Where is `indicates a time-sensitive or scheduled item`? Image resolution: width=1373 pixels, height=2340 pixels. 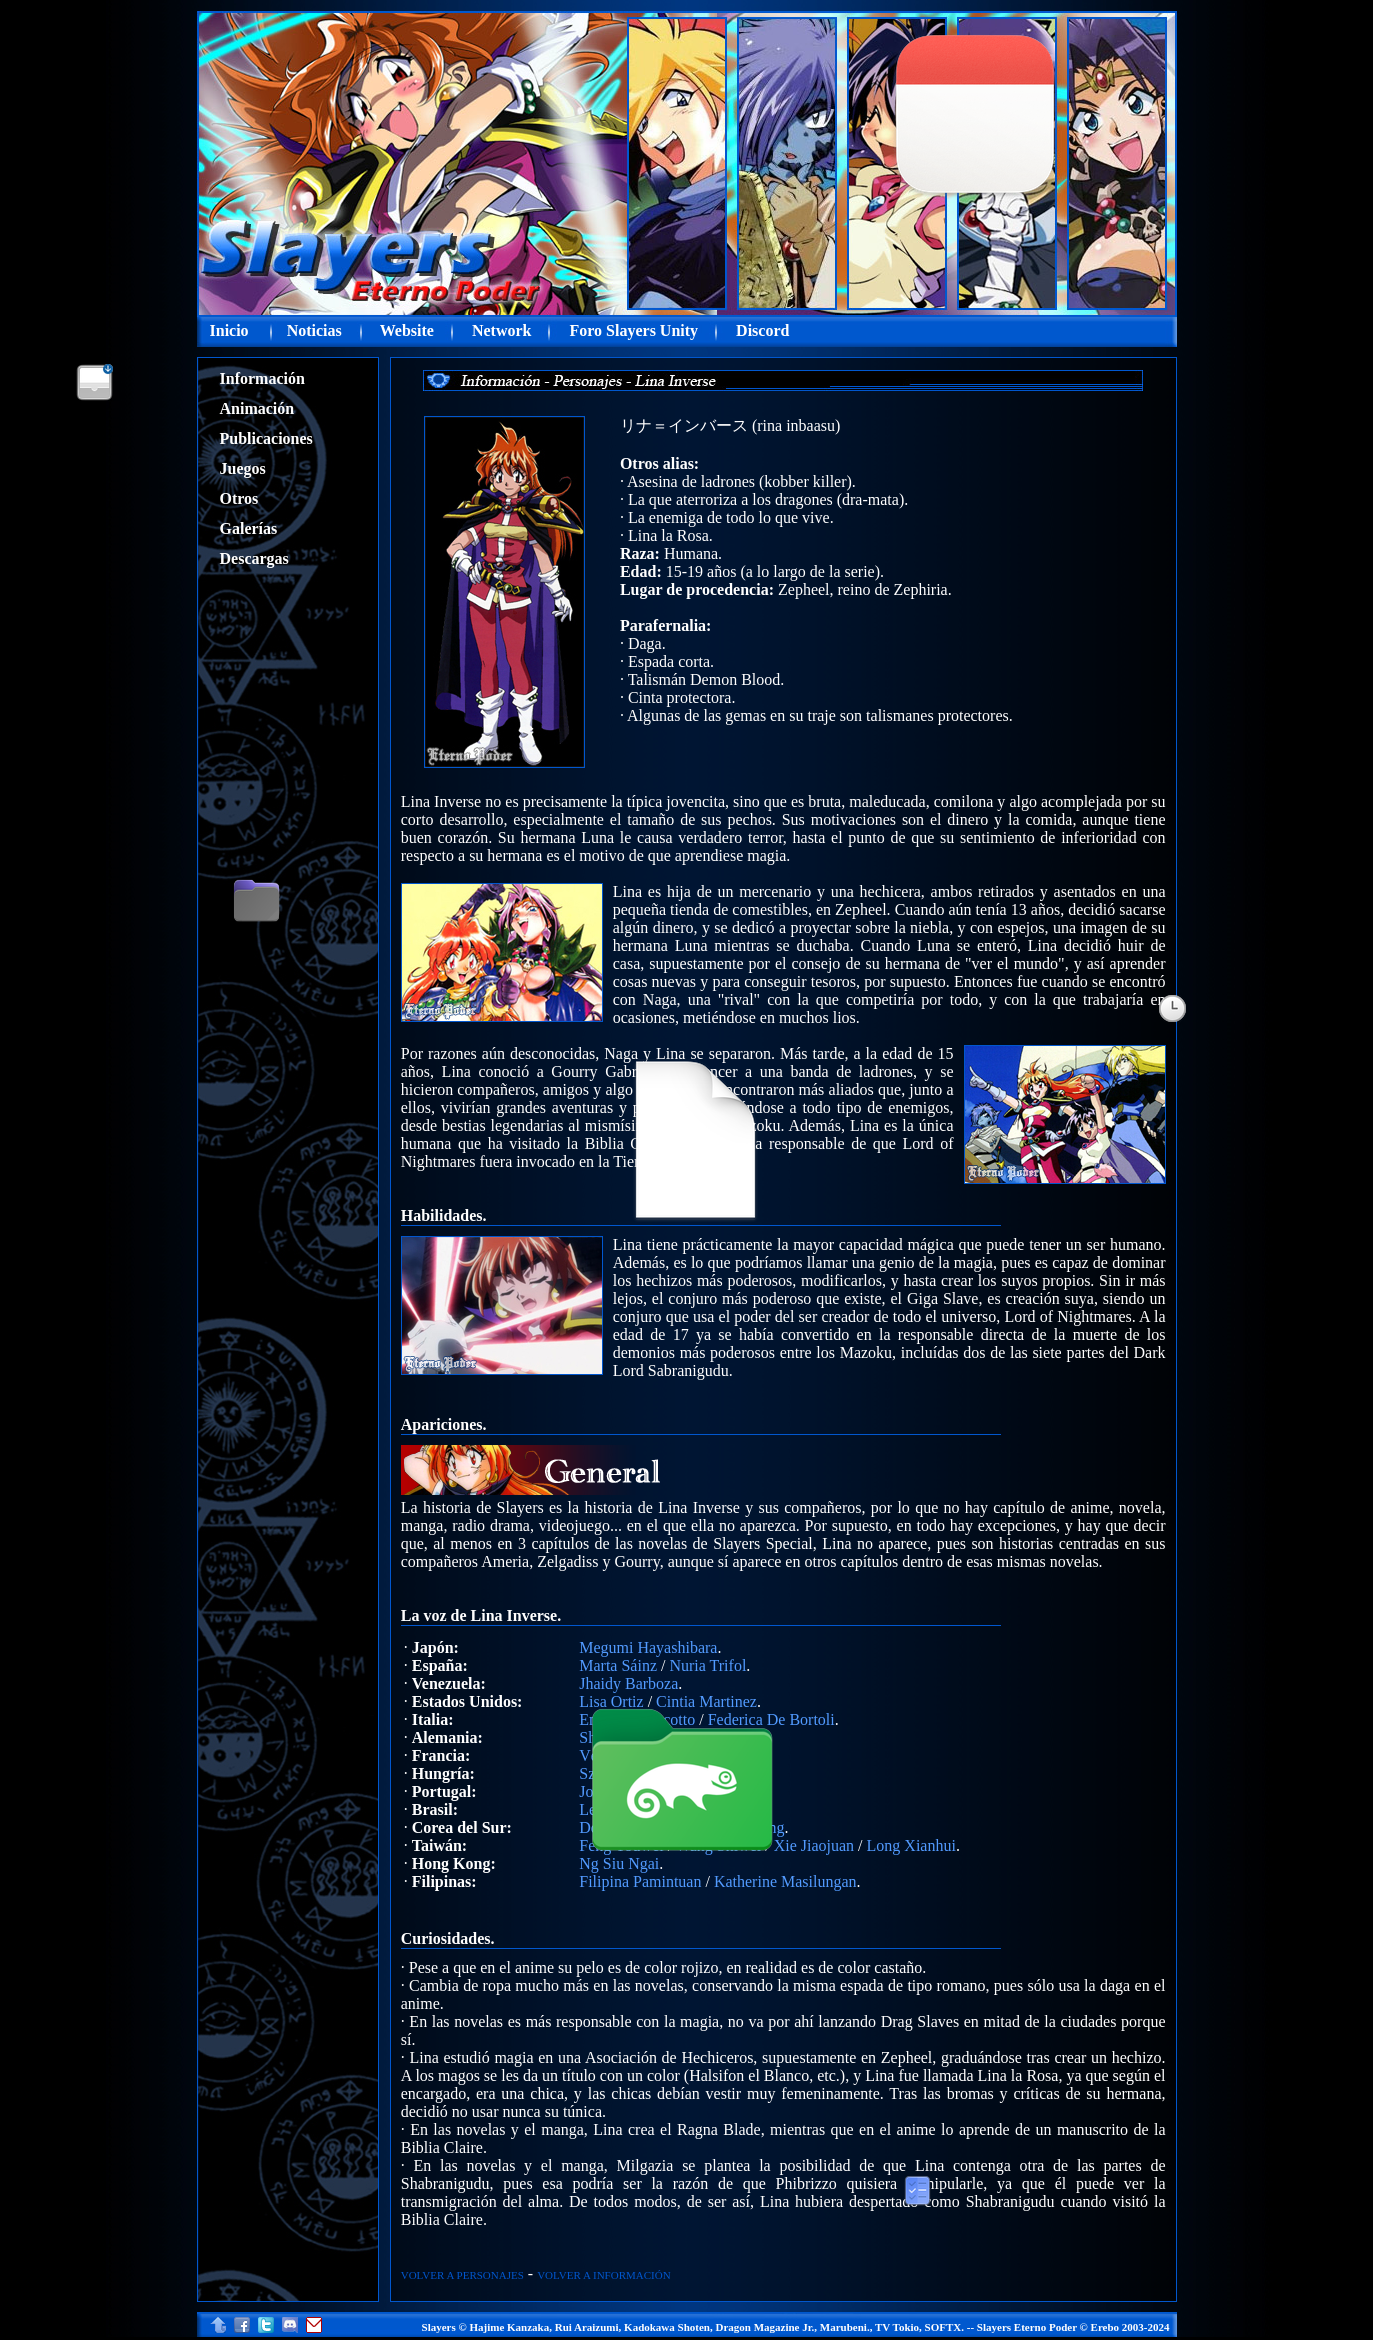 indicates a time-sensitive or scheduled item is located at coordinates (1172, 1008).